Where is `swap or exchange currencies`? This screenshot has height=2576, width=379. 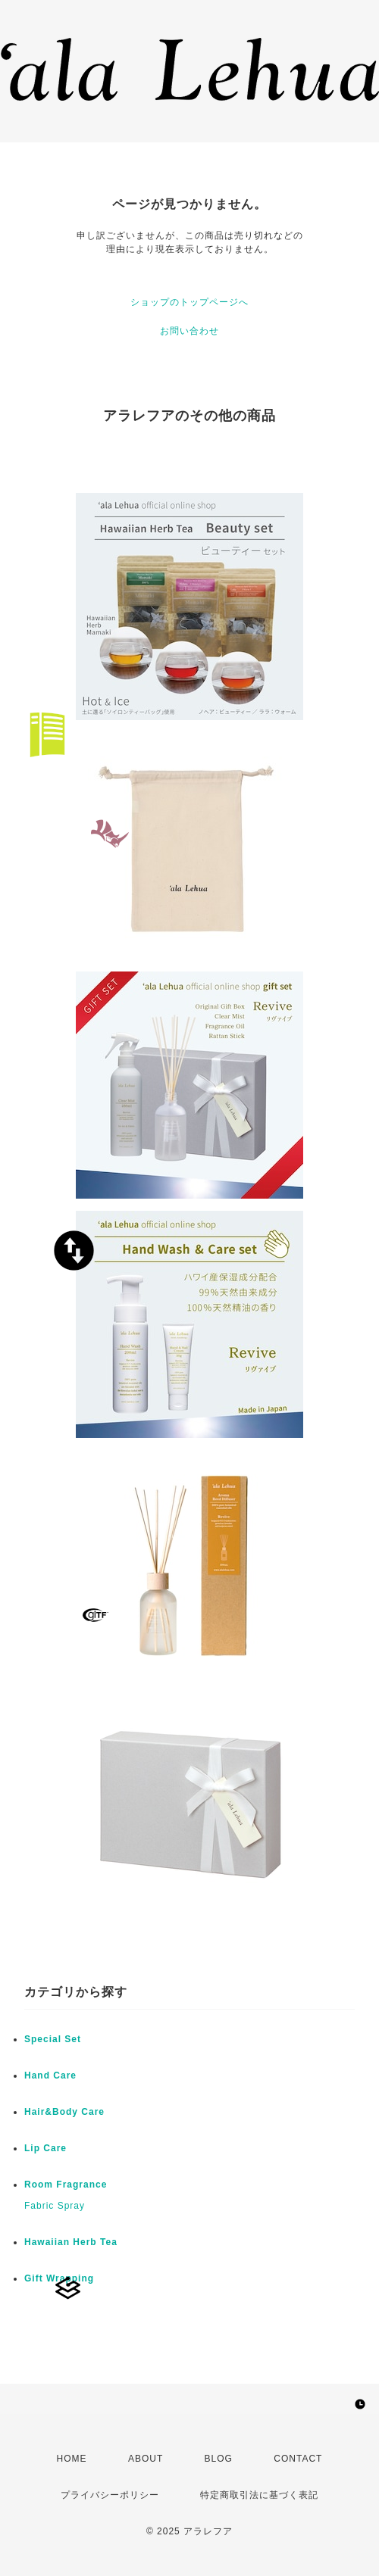 swap or exchange currencies is located at coordinates (74, 1250).